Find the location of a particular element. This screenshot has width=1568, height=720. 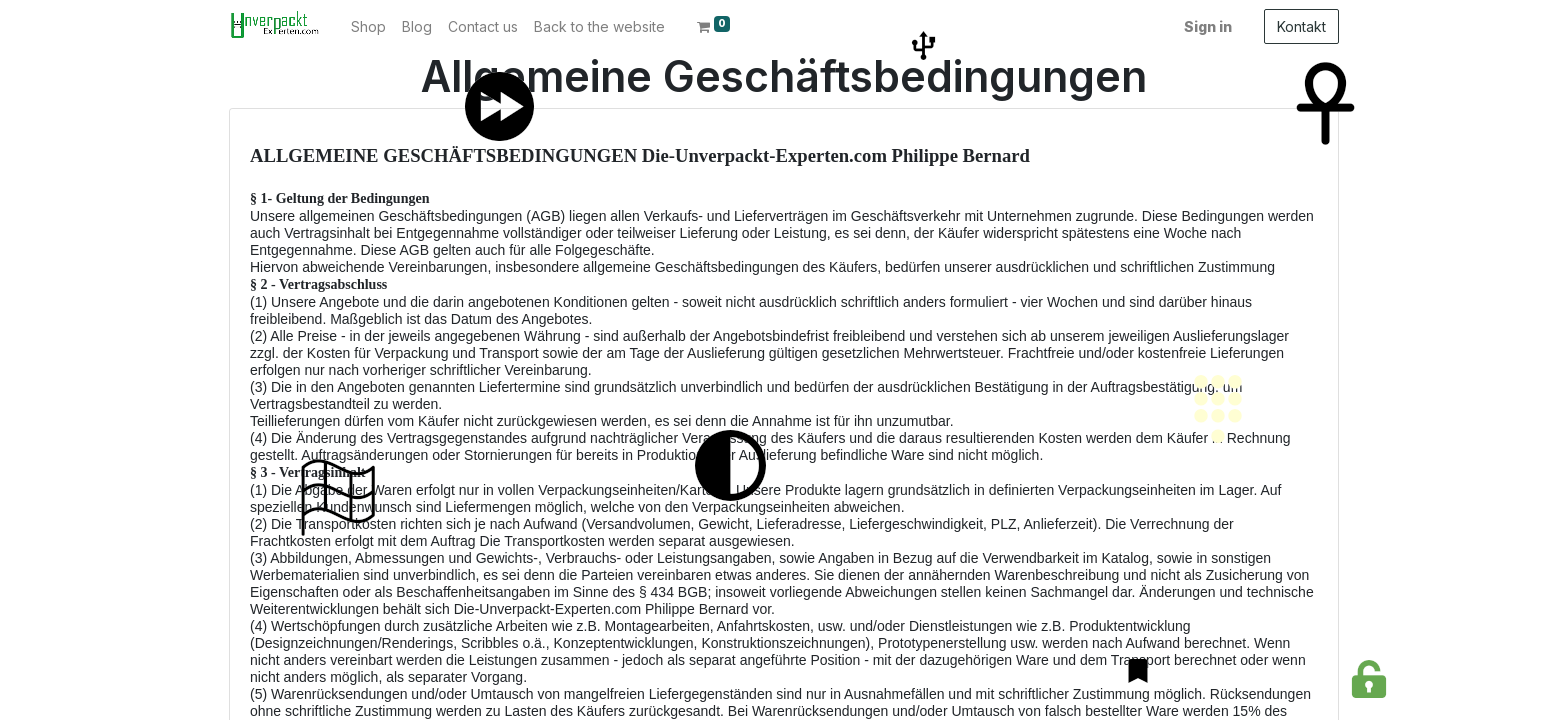

skip to the next track is located at coordinates (499, 106).